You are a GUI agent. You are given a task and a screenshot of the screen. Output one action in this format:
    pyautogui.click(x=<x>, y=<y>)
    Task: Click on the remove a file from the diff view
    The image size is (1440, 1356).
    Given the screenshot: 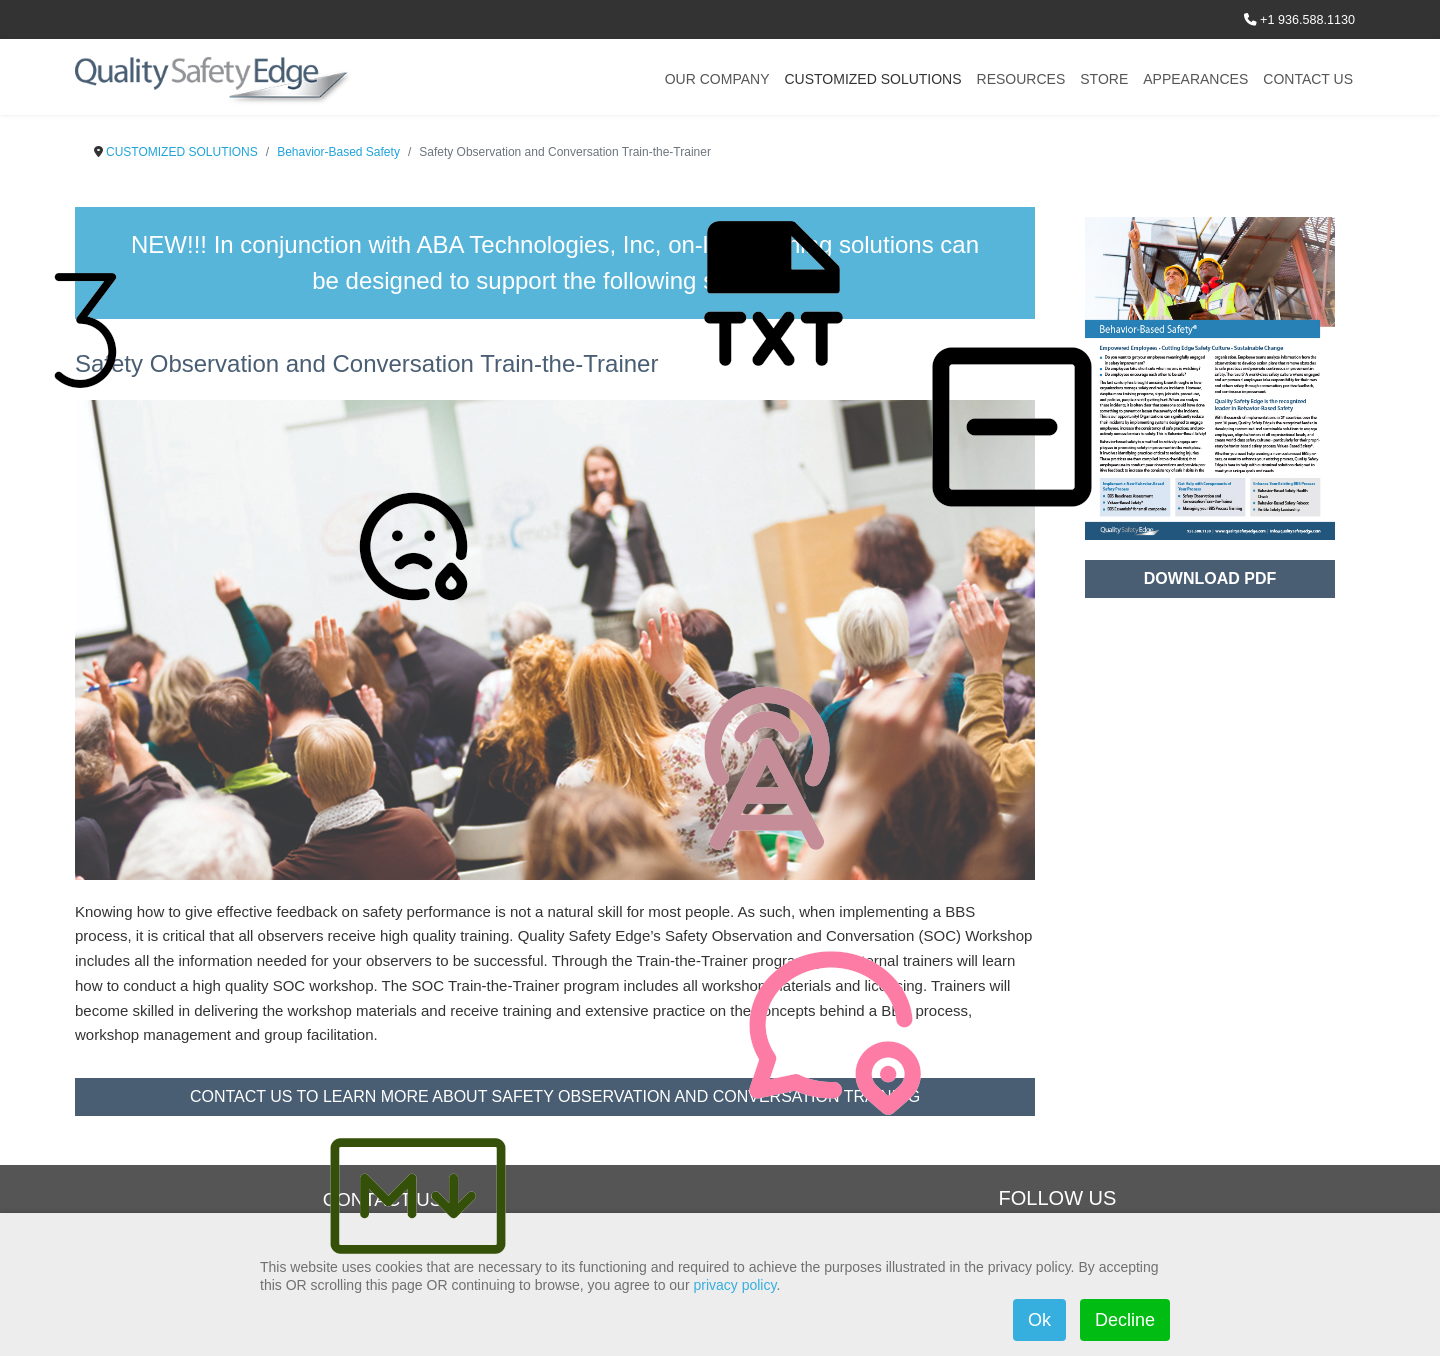 What is the action you would take?
    pyautogui.click(x=1012, y=427)
    